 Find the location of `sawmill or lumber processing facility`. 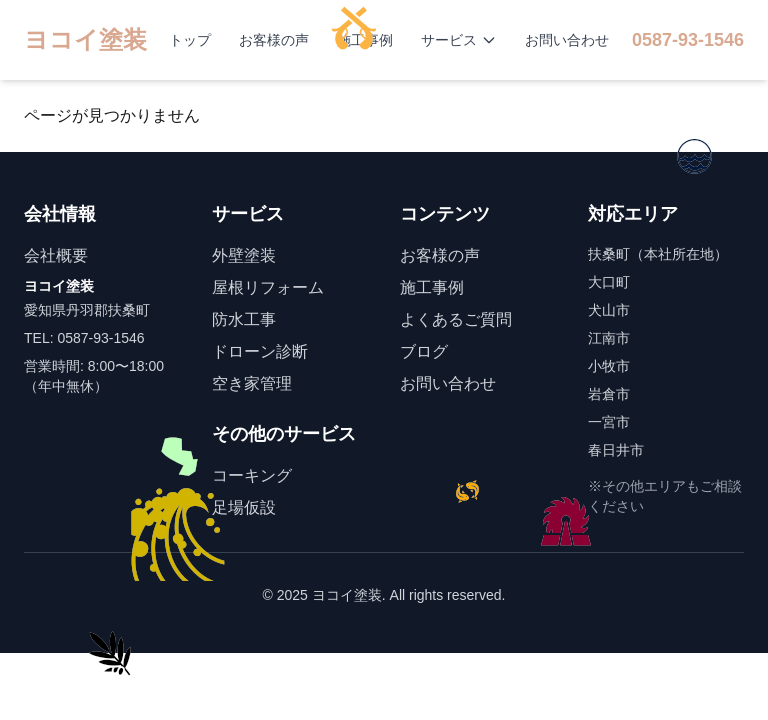

sawmill or lumber processing facility is located at coordinates (566, 520).